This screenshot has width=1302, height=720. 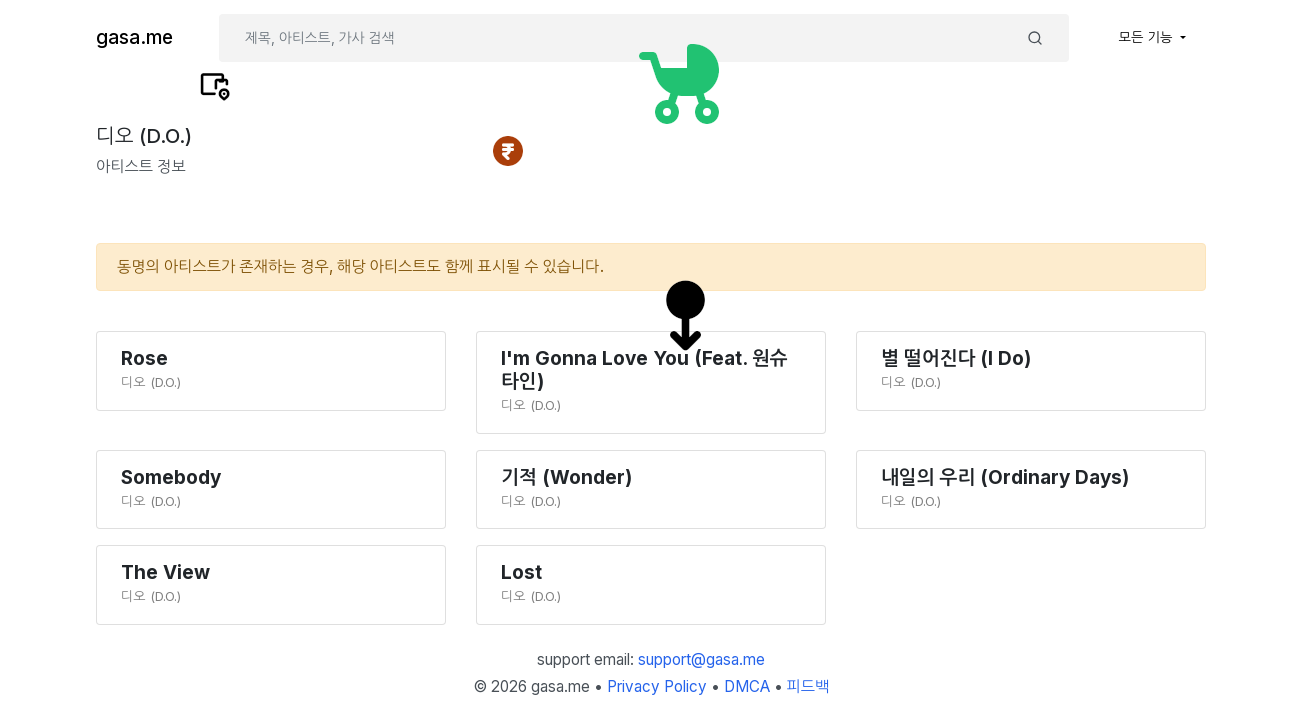 I want to click on pin a device to your favorites, so click(x=214, y=85).